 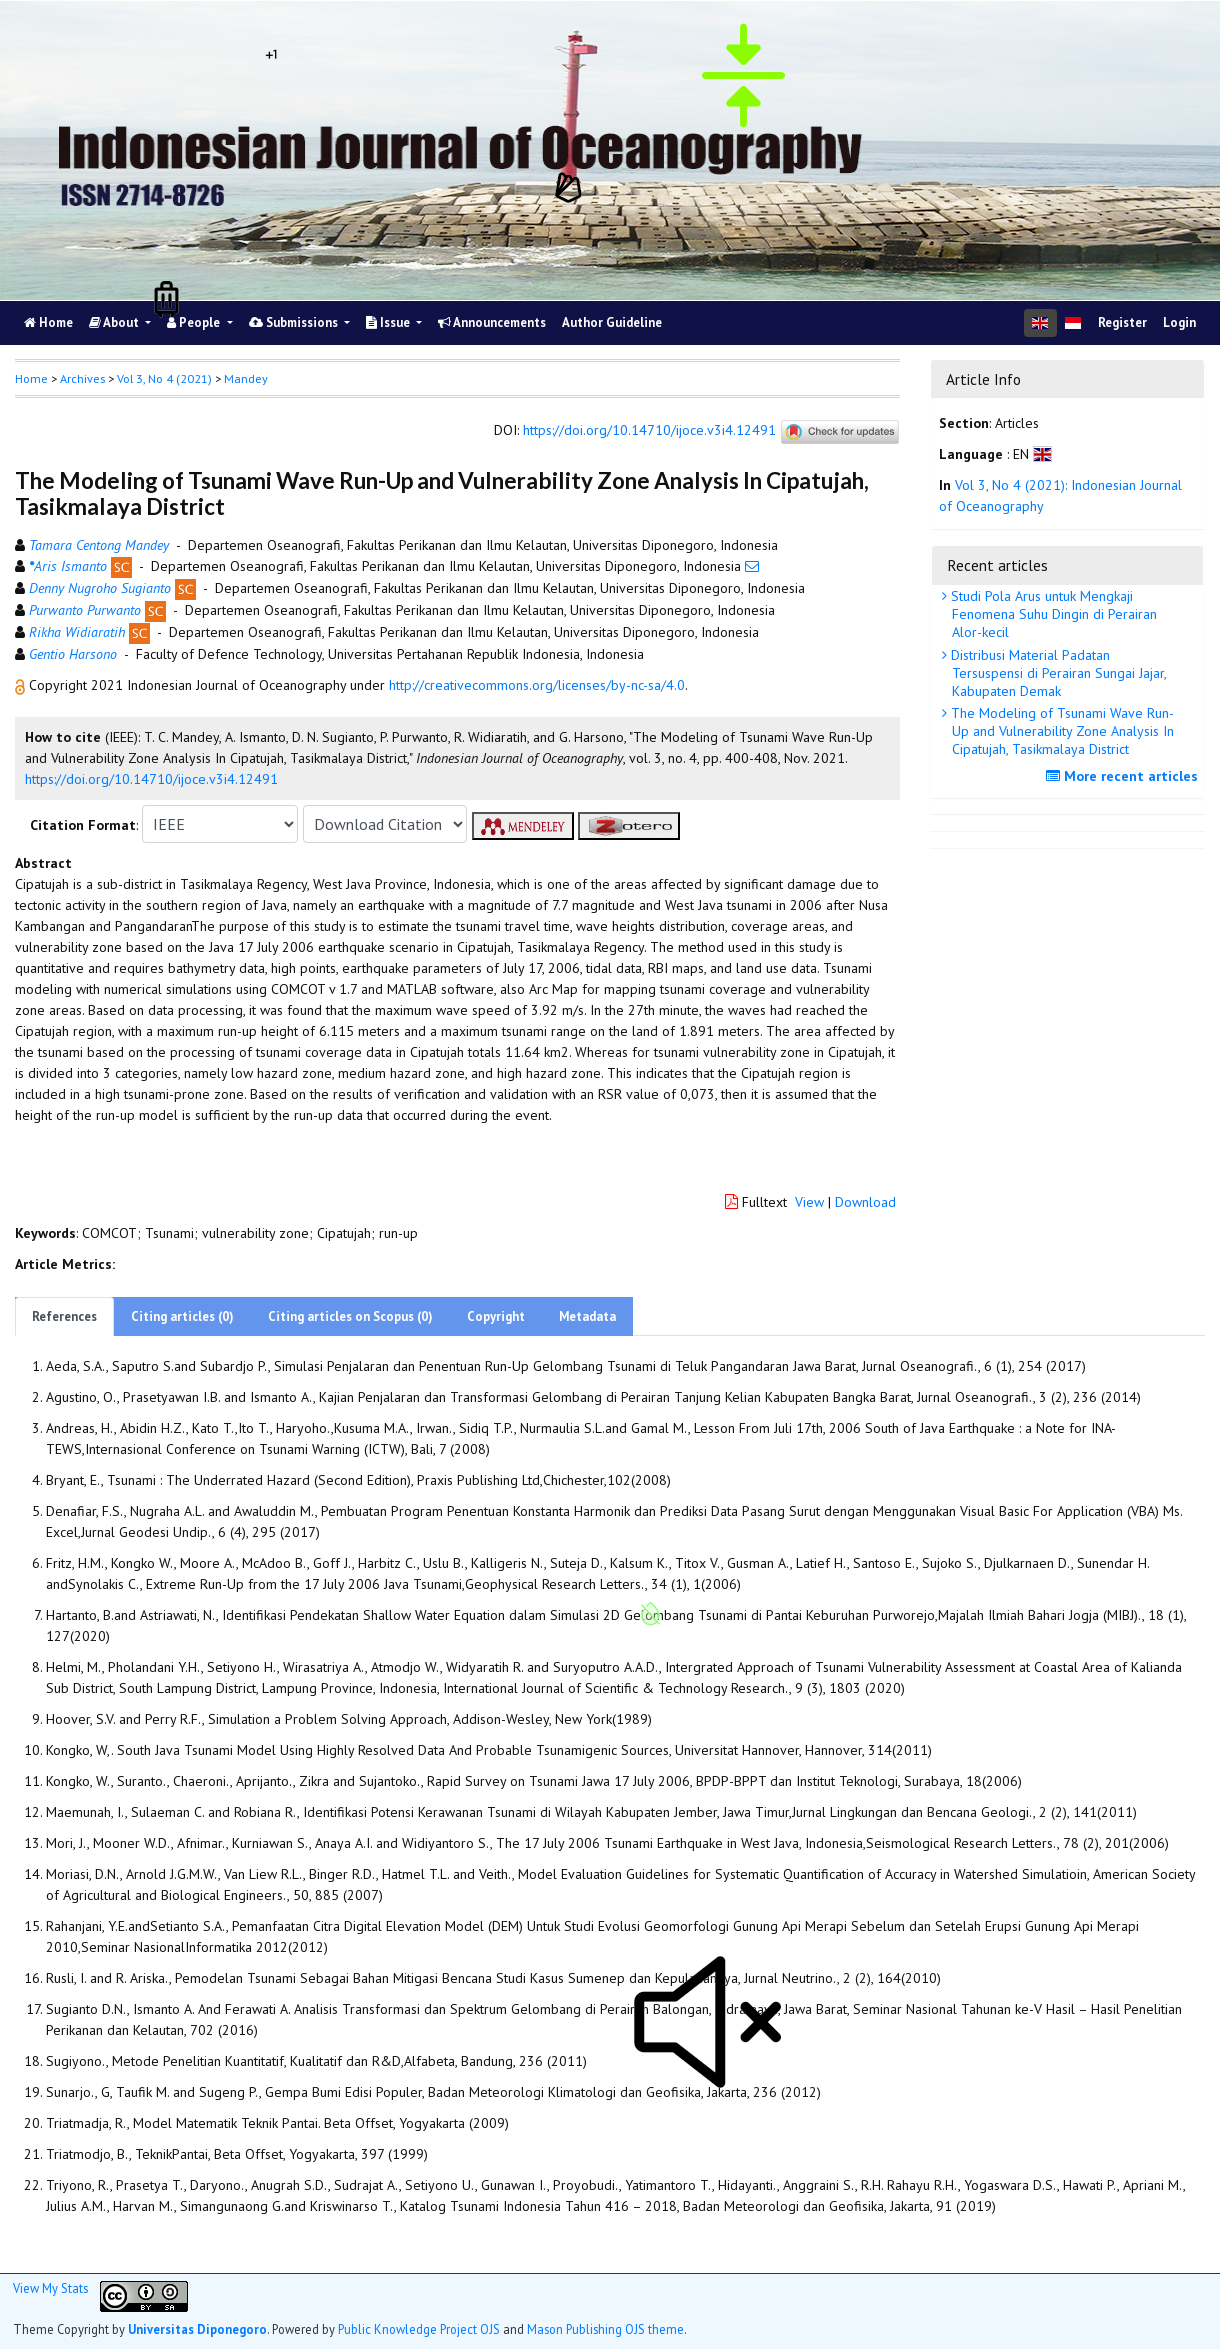 What do you see at coordinates (700, 2022) in the screenshot?
I see `mute audio` at bounding box center [700, 2022].